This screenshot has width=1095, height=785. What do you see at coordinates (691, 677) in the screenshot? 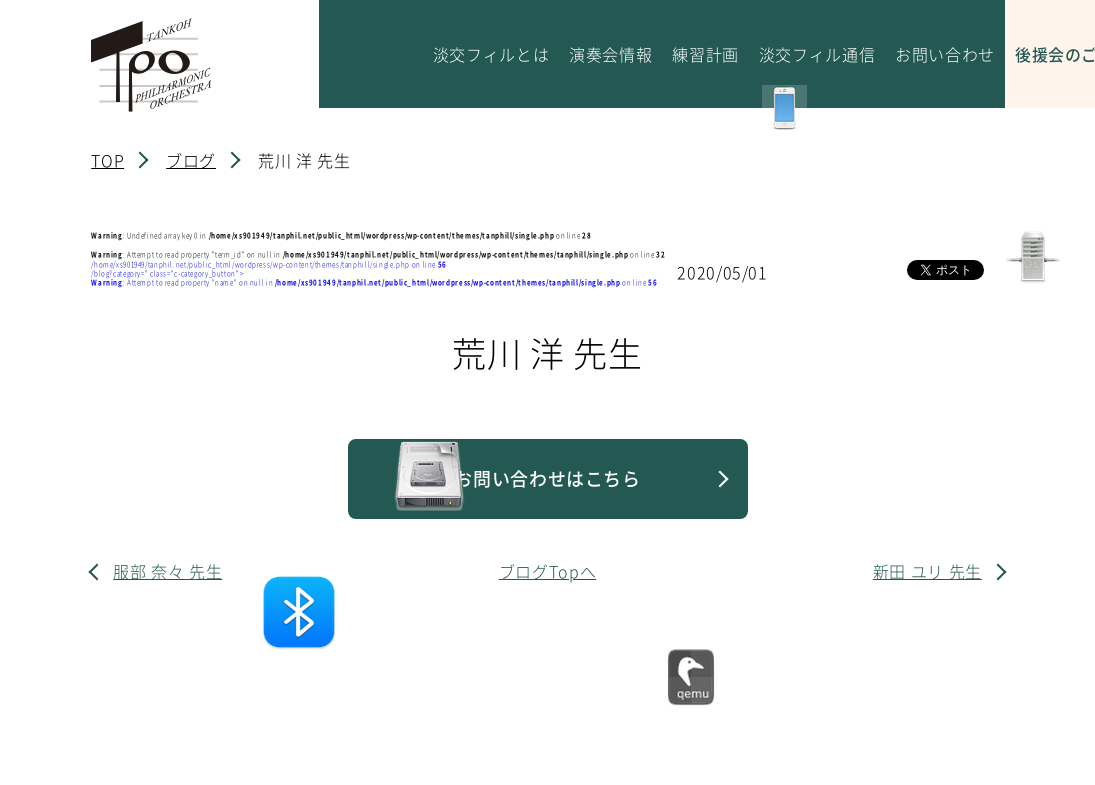
I see `qemu virtual disk image file` at bounding box center [691, 677].